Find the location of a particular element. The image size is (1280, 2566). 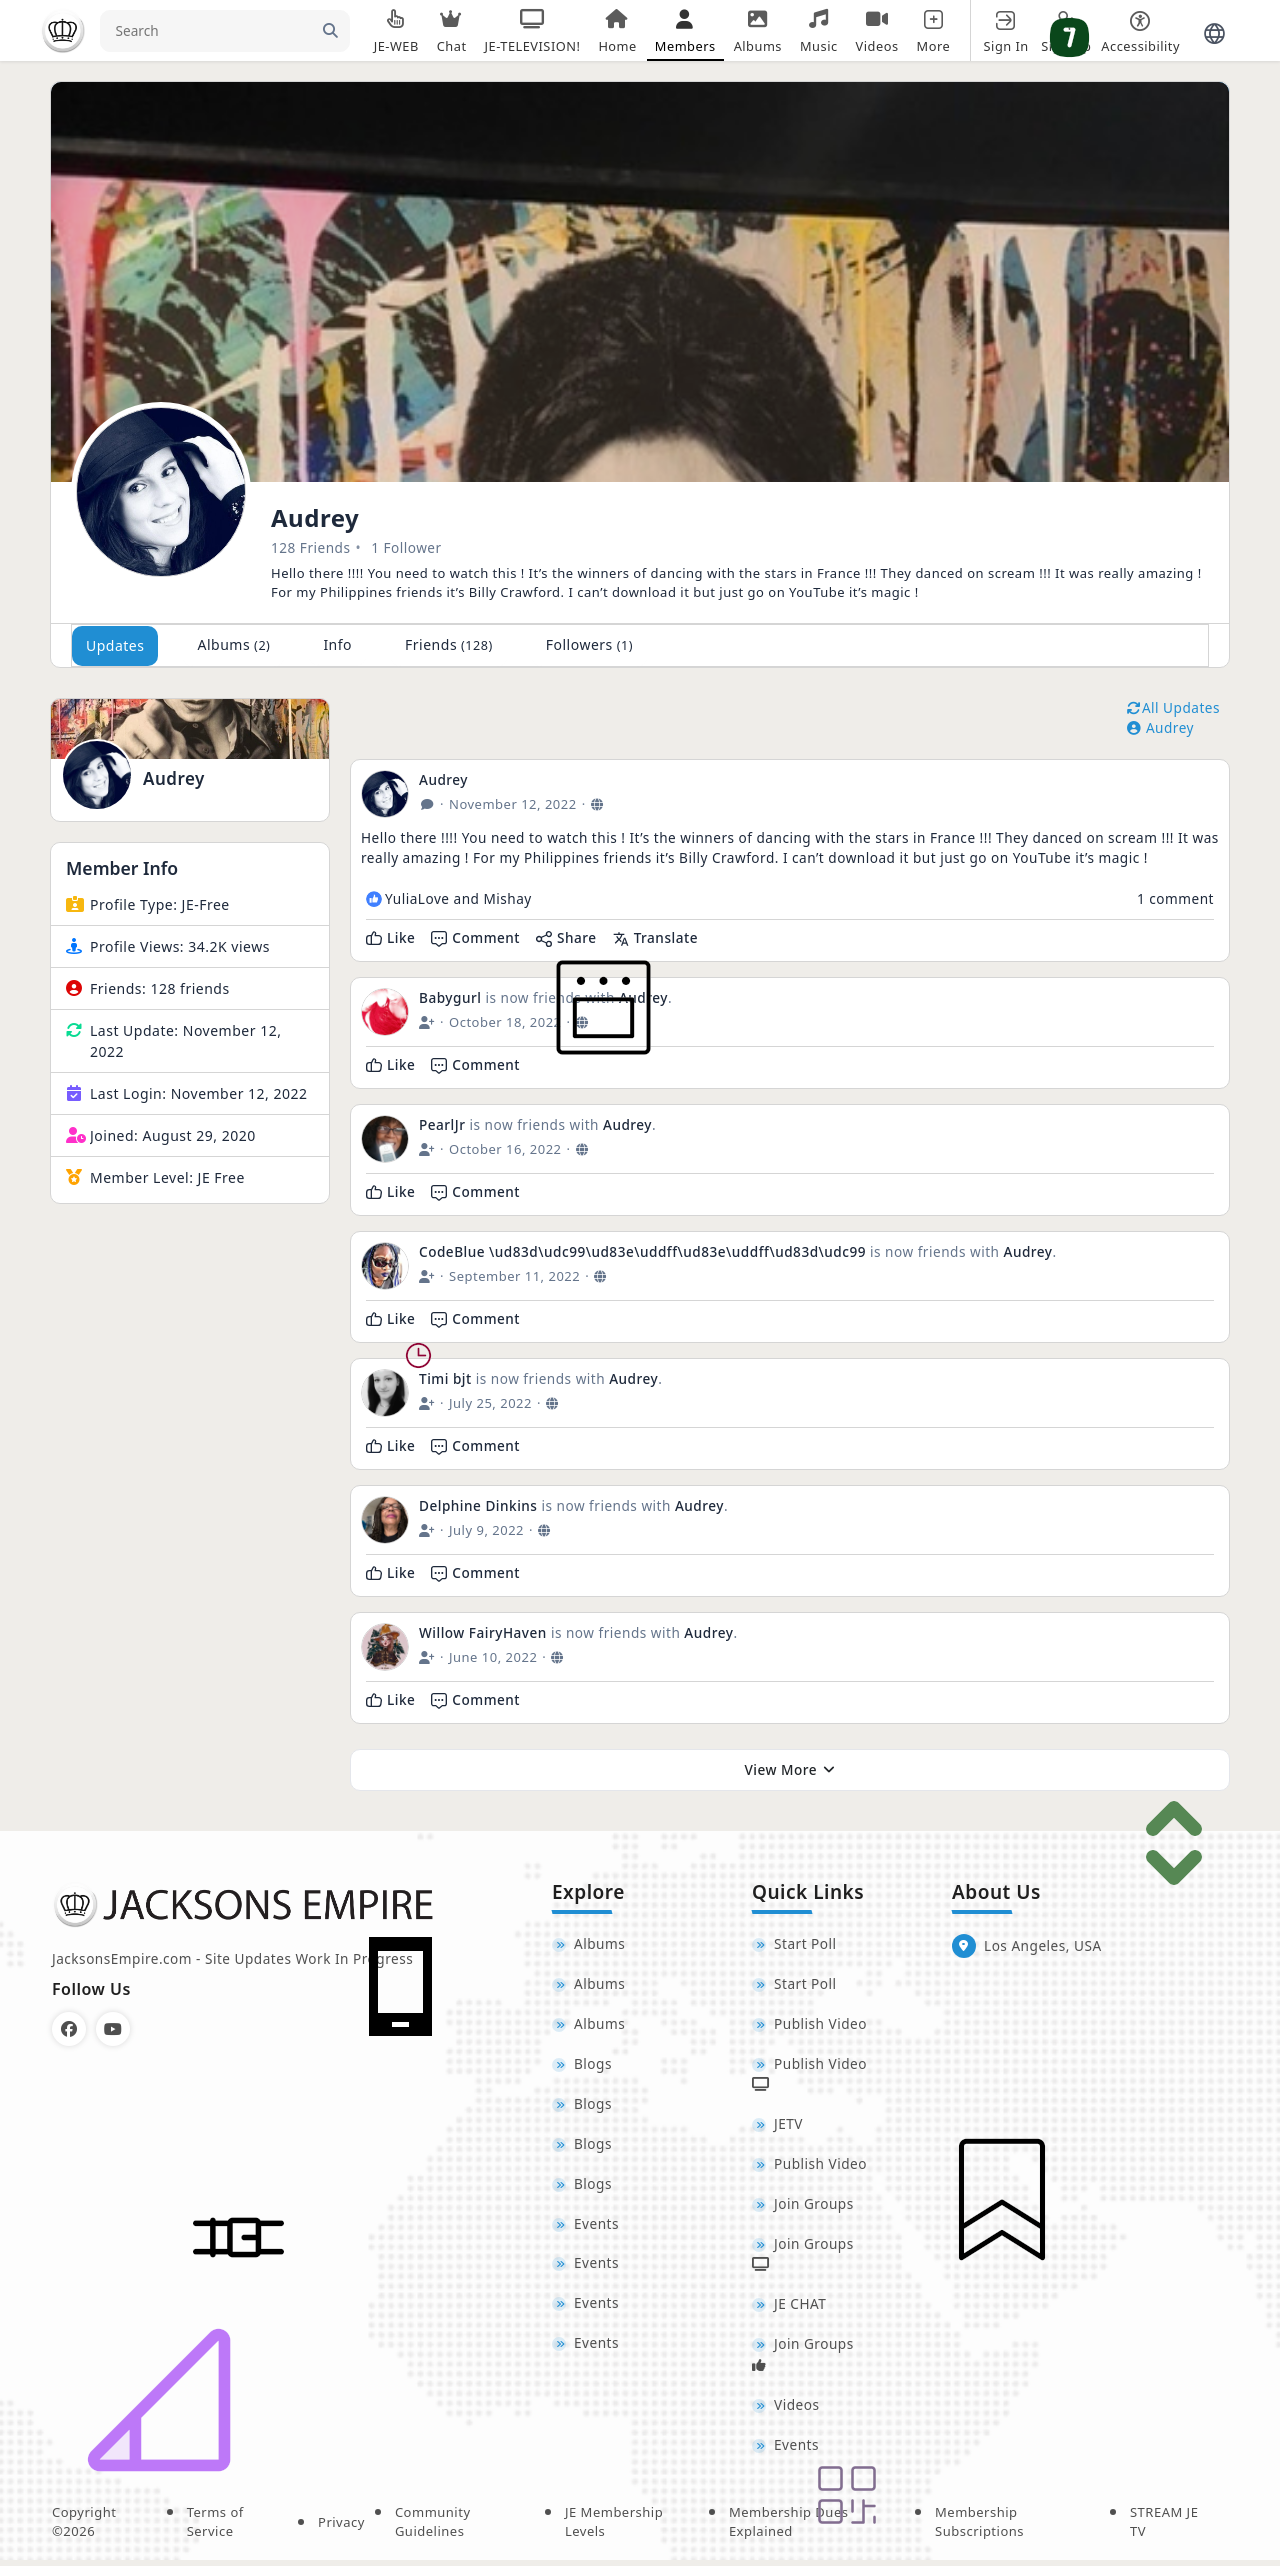

indicates android device or mobile phone is located at coordinates (400, 1986).